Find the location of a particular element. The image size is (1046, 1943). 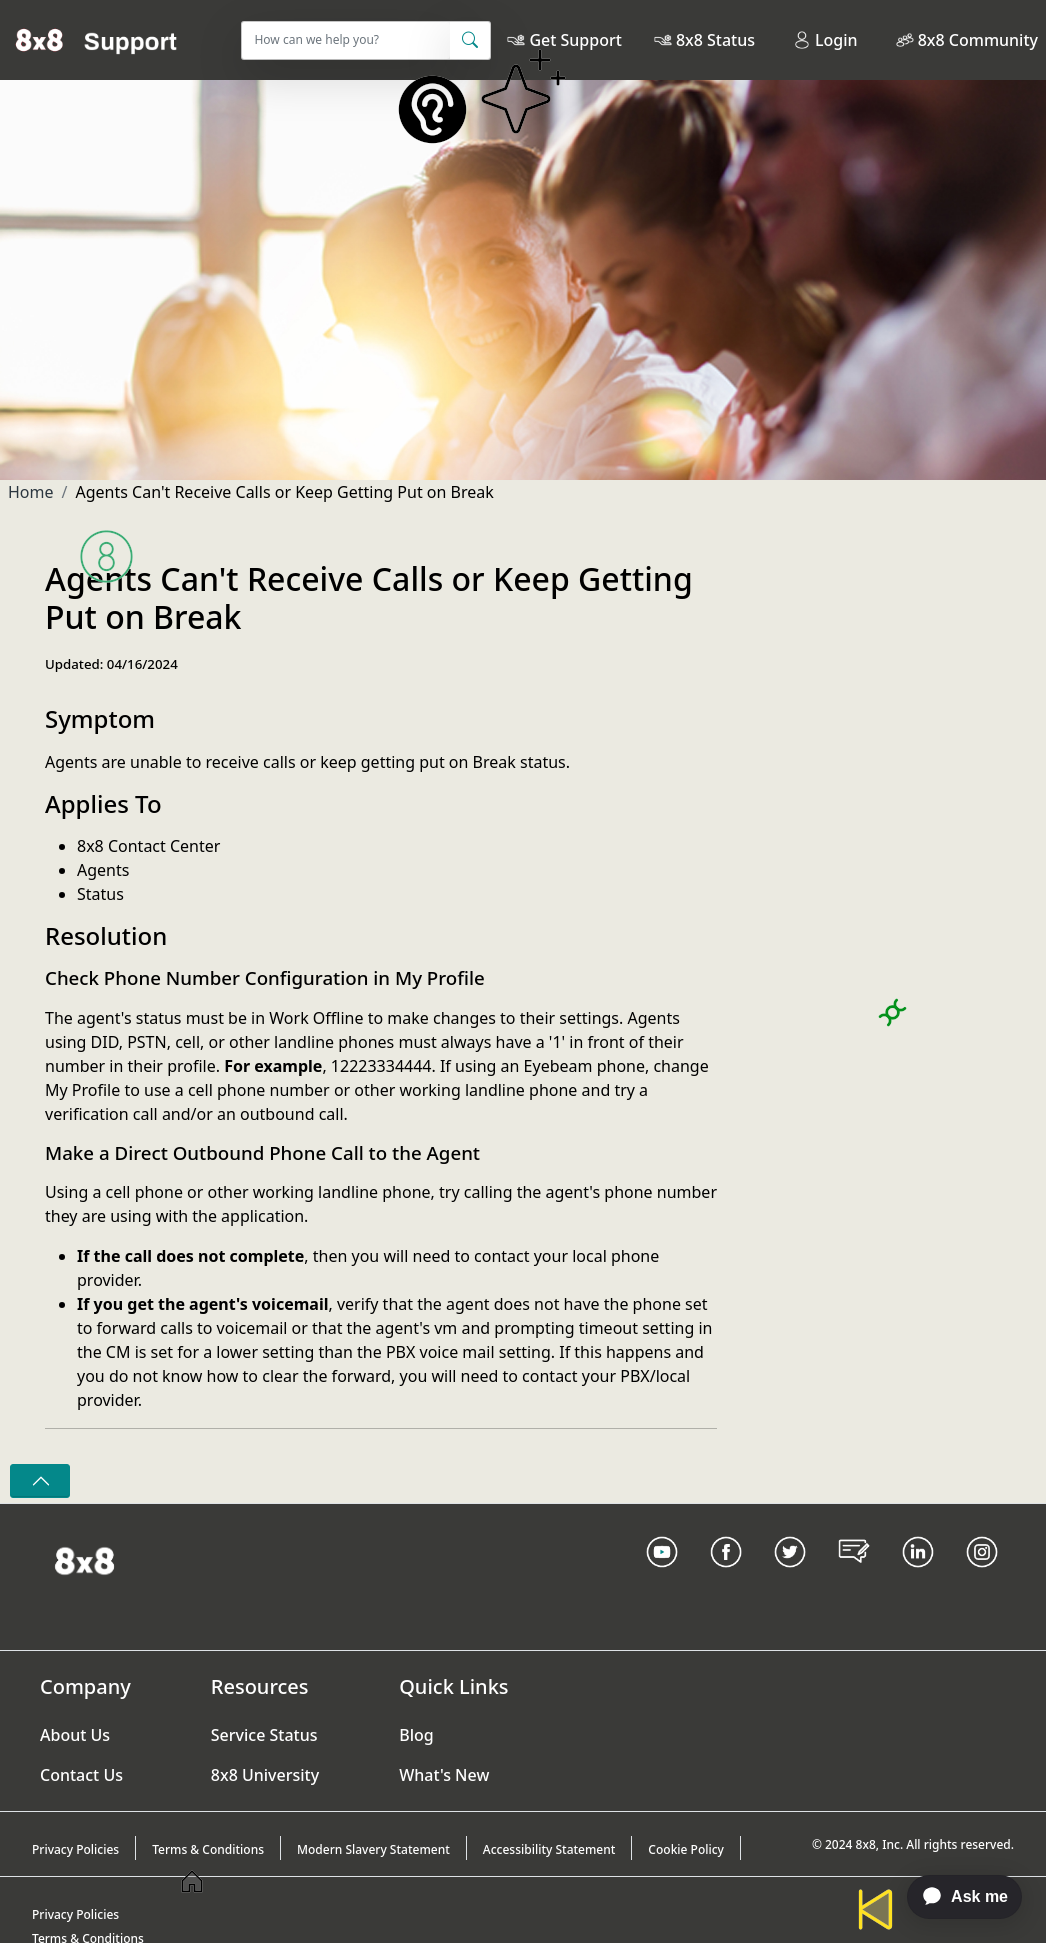

indicates step 8 in a multi-step process is located at coordinates (106, 556).